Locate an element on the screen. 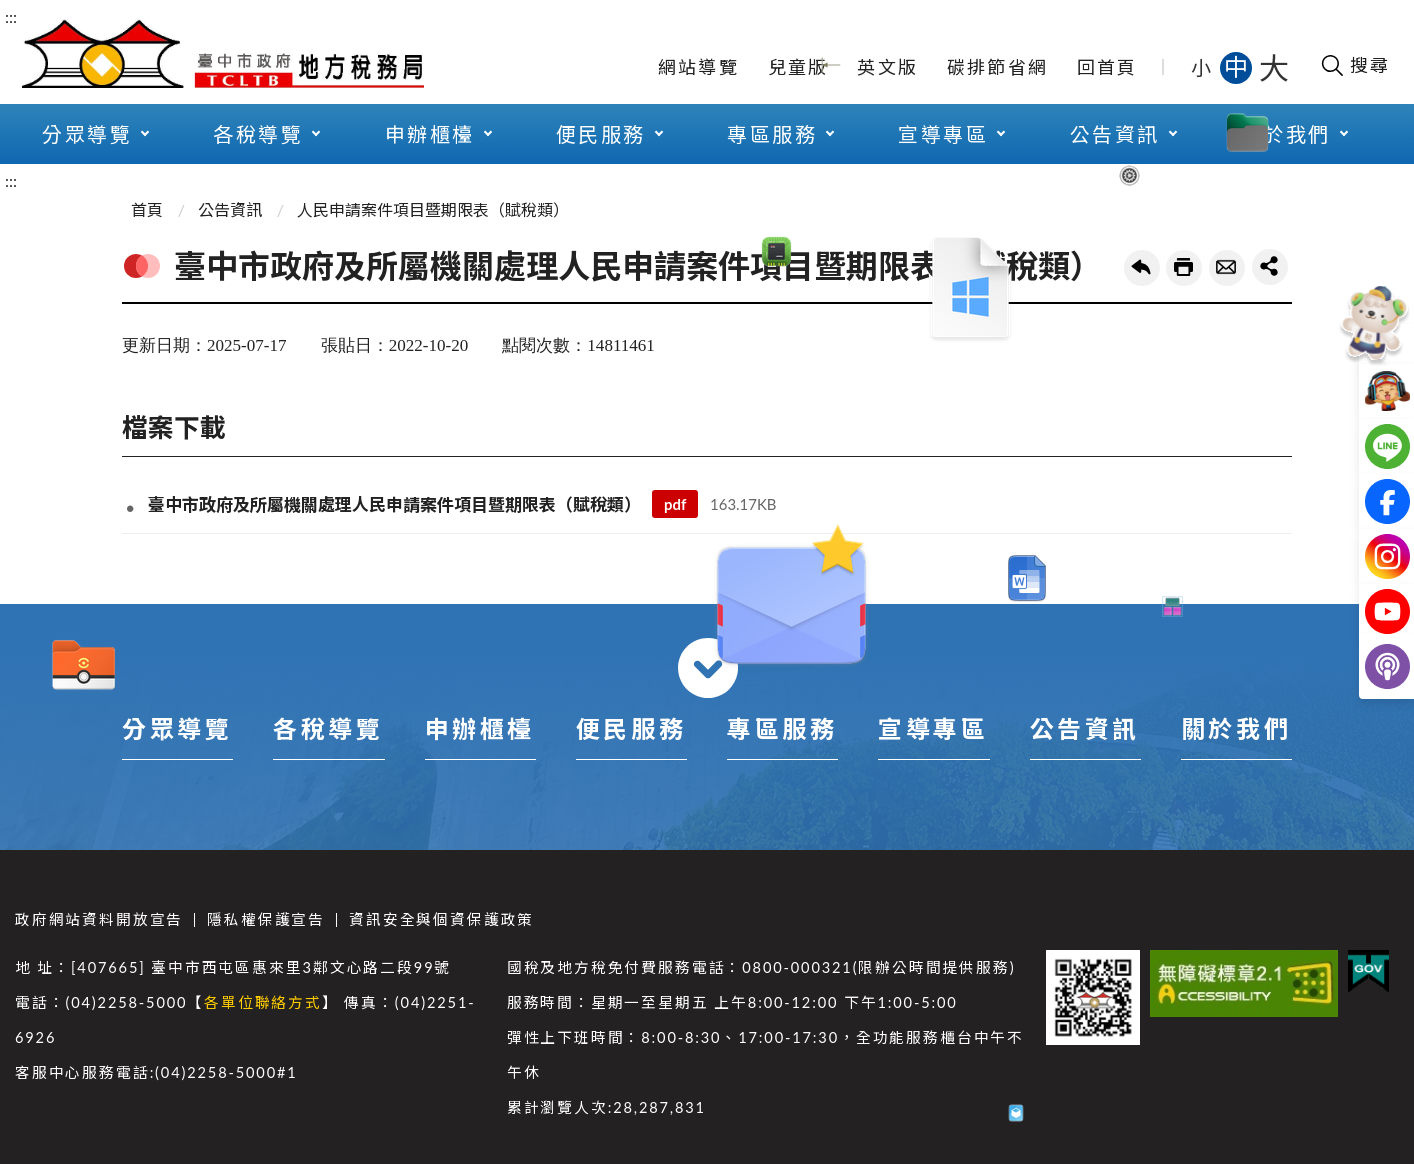 This screenshot has width=1414, height=1164. go to the first item in a list or sequence is located at coordinates (831, 65).